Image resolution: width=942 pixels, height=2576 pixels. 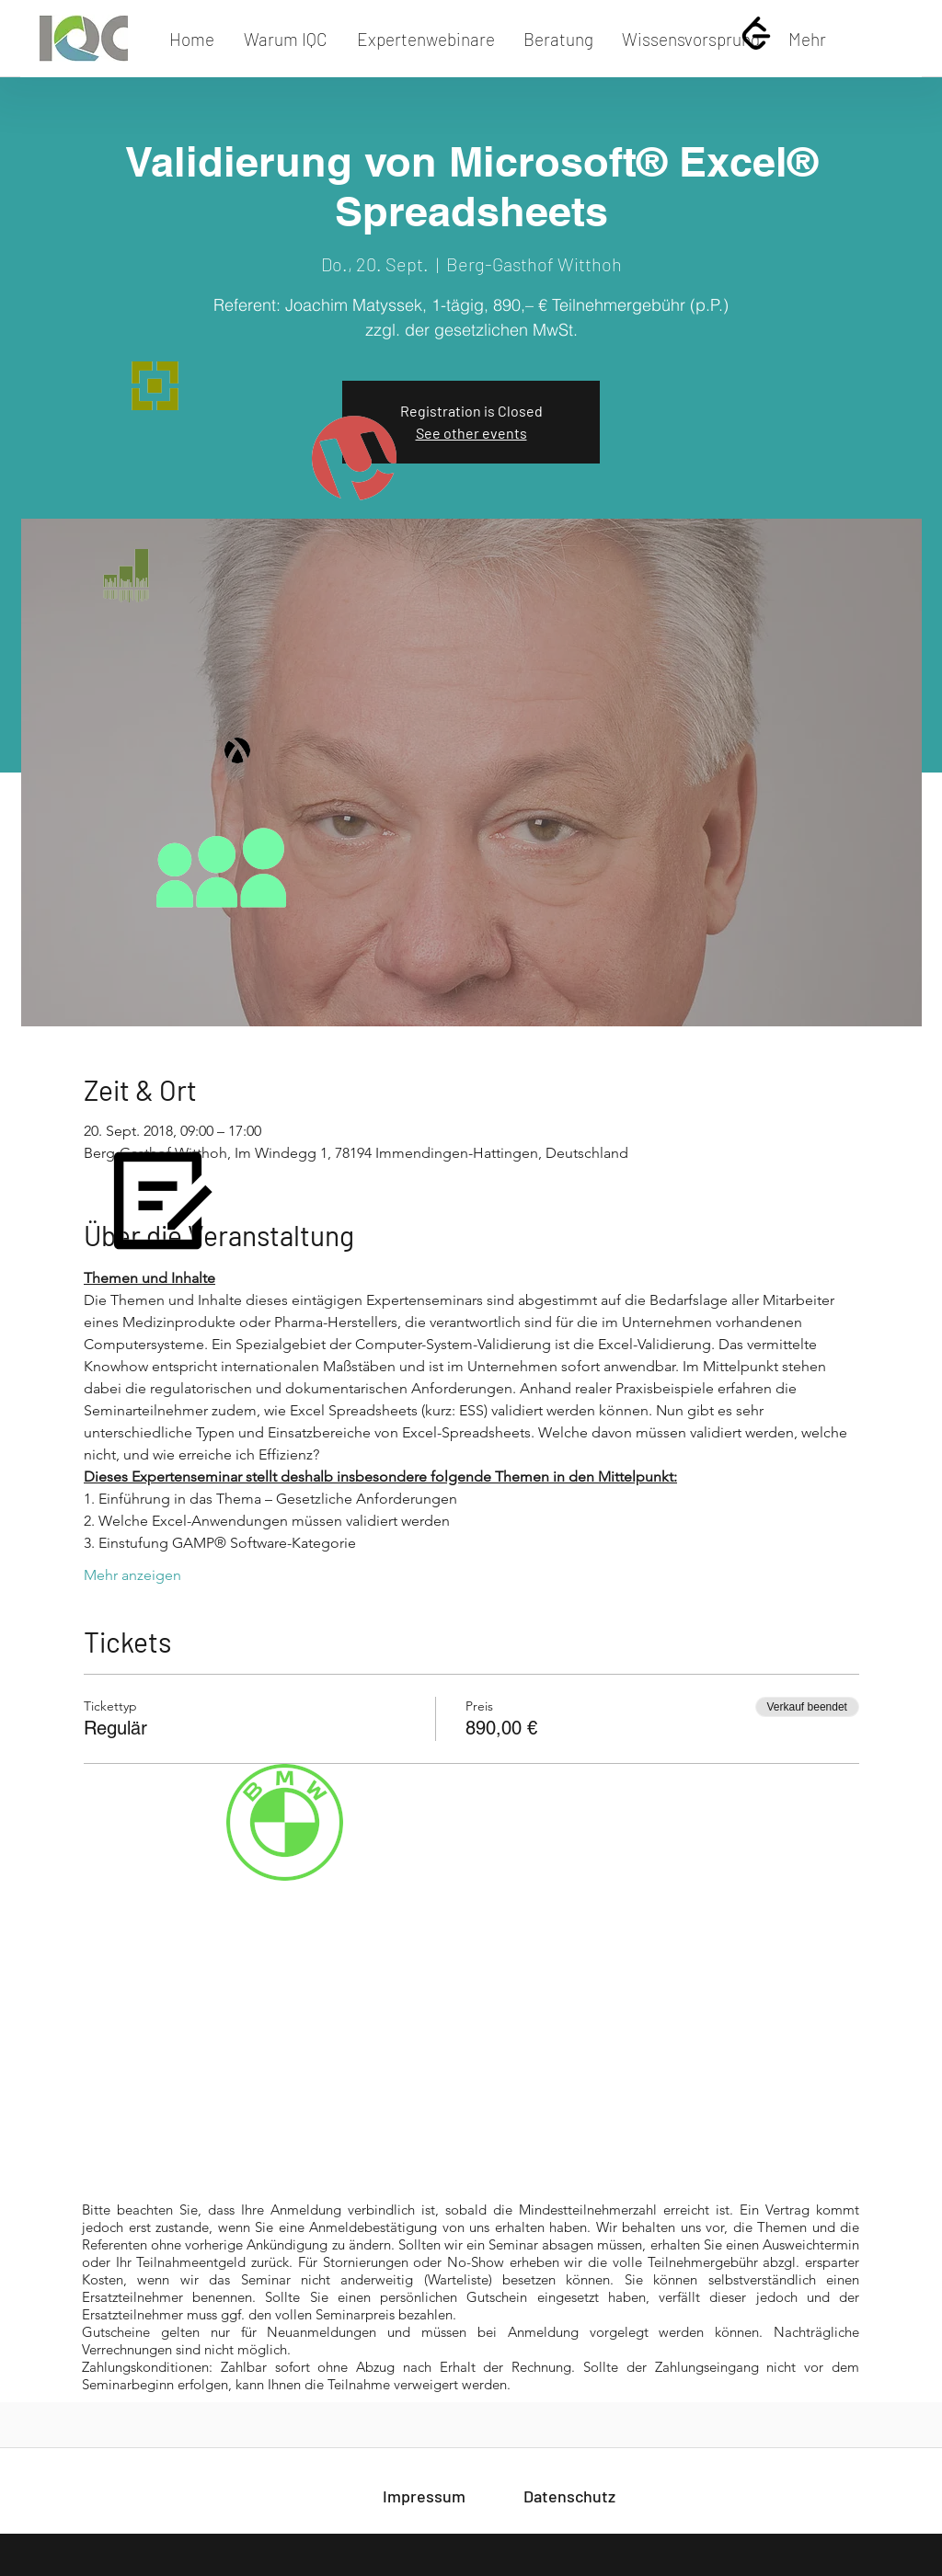 I want to click on link to MySpace profile, so click(x=221, y=867).